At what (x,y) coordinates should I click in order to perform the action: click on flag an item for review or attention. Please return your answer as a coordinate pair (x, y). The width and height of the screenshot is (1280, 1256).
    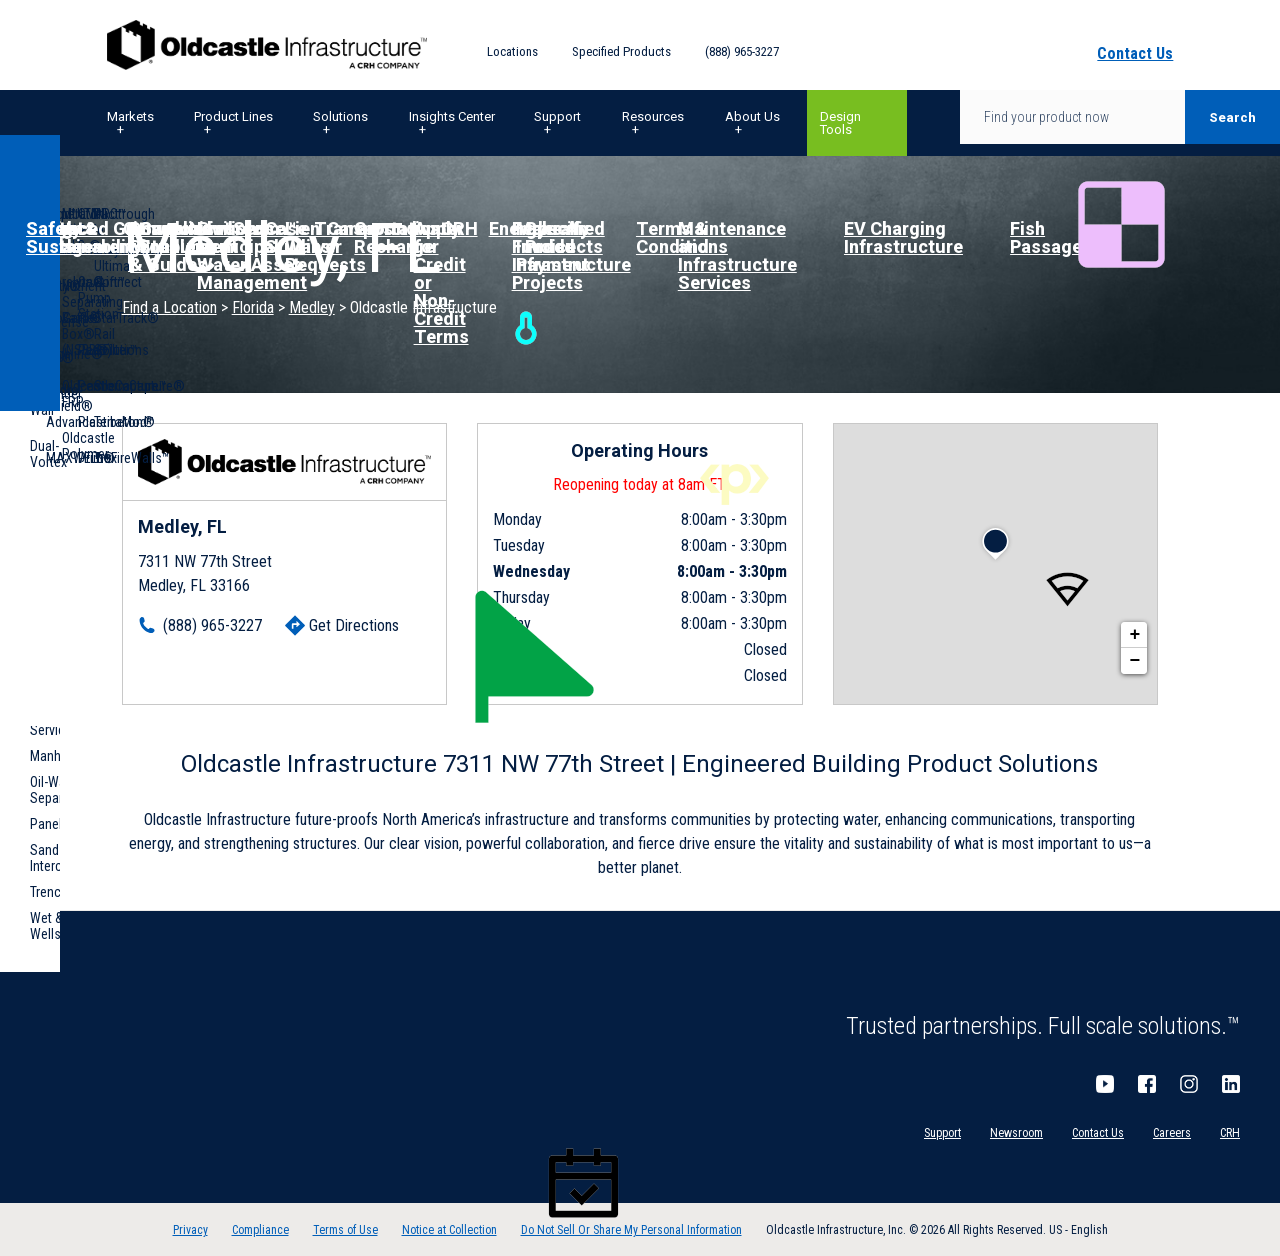
    Looking at the image, I should click on (528, 657).